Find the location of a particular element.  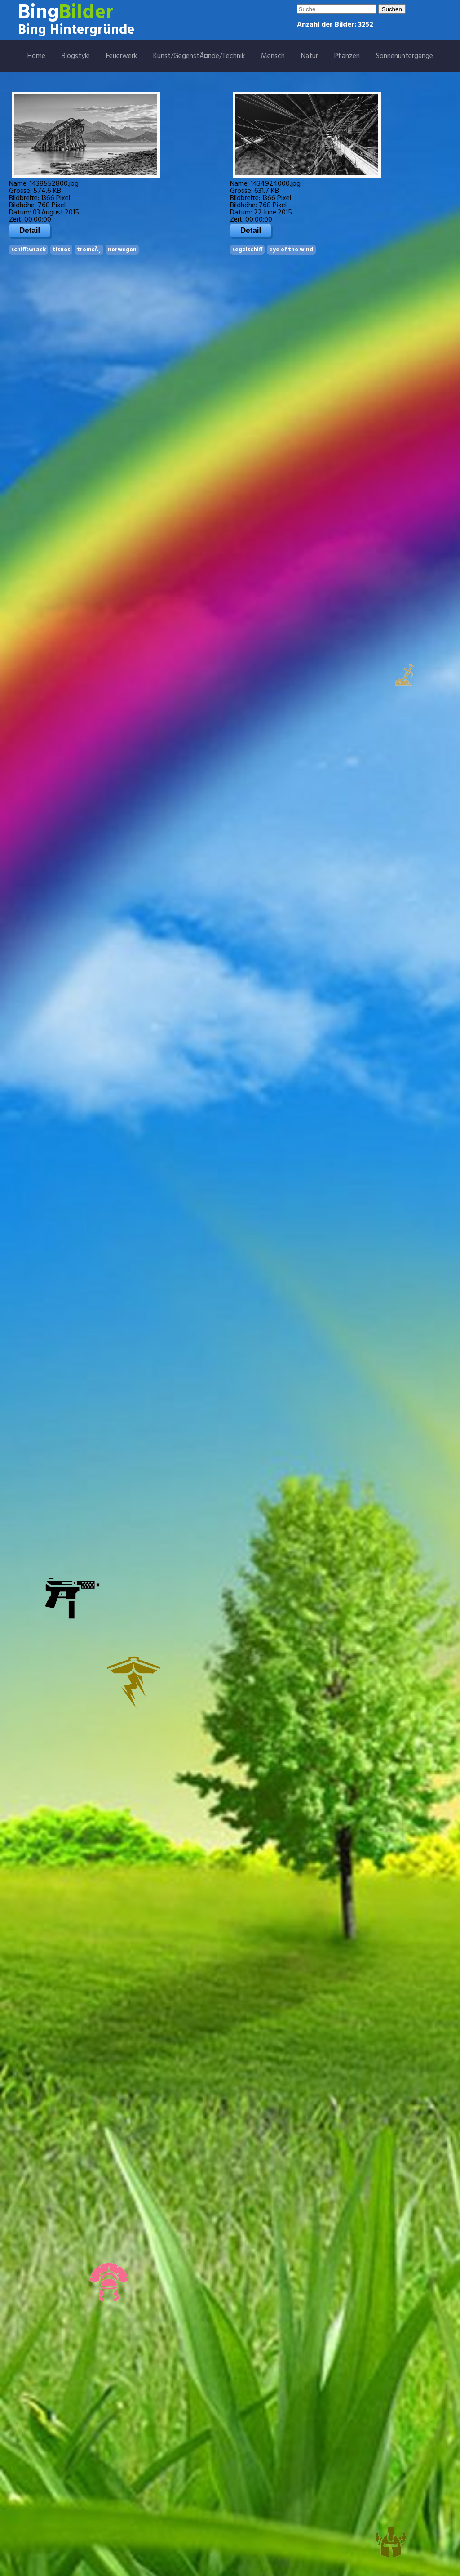

select roman or ancient warrior character class is located at coordinates (109, 2282).